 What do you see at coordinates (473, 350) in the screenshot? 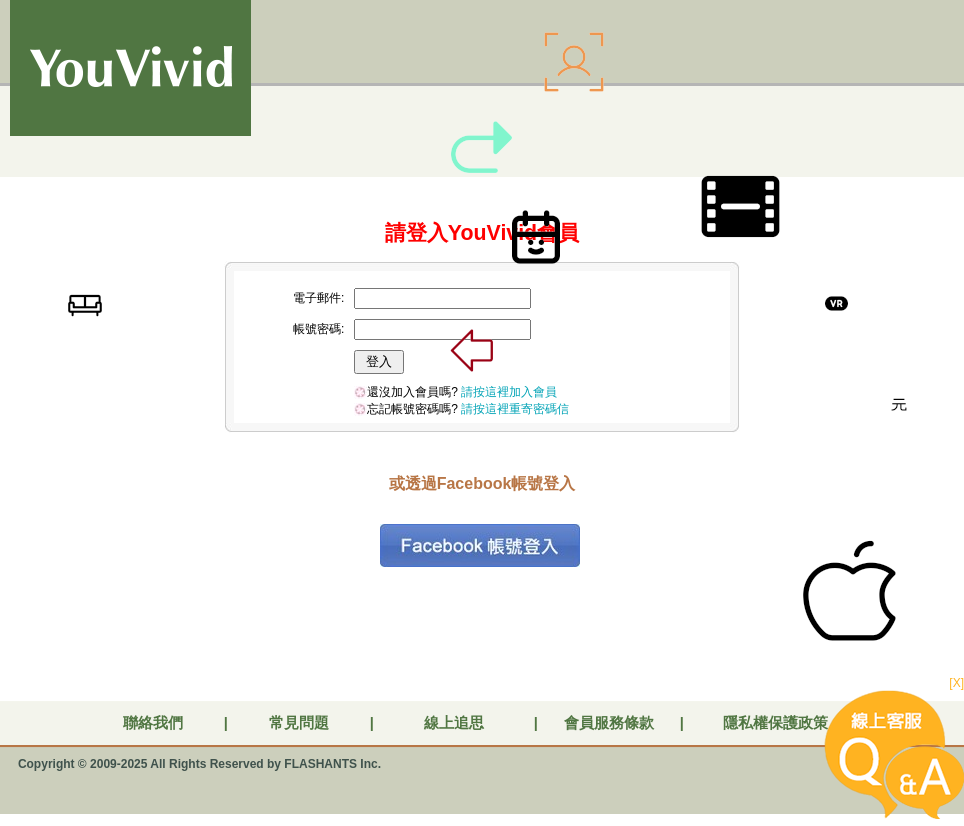
I see `go back to the previous screen` at bounding box center [473, 350].